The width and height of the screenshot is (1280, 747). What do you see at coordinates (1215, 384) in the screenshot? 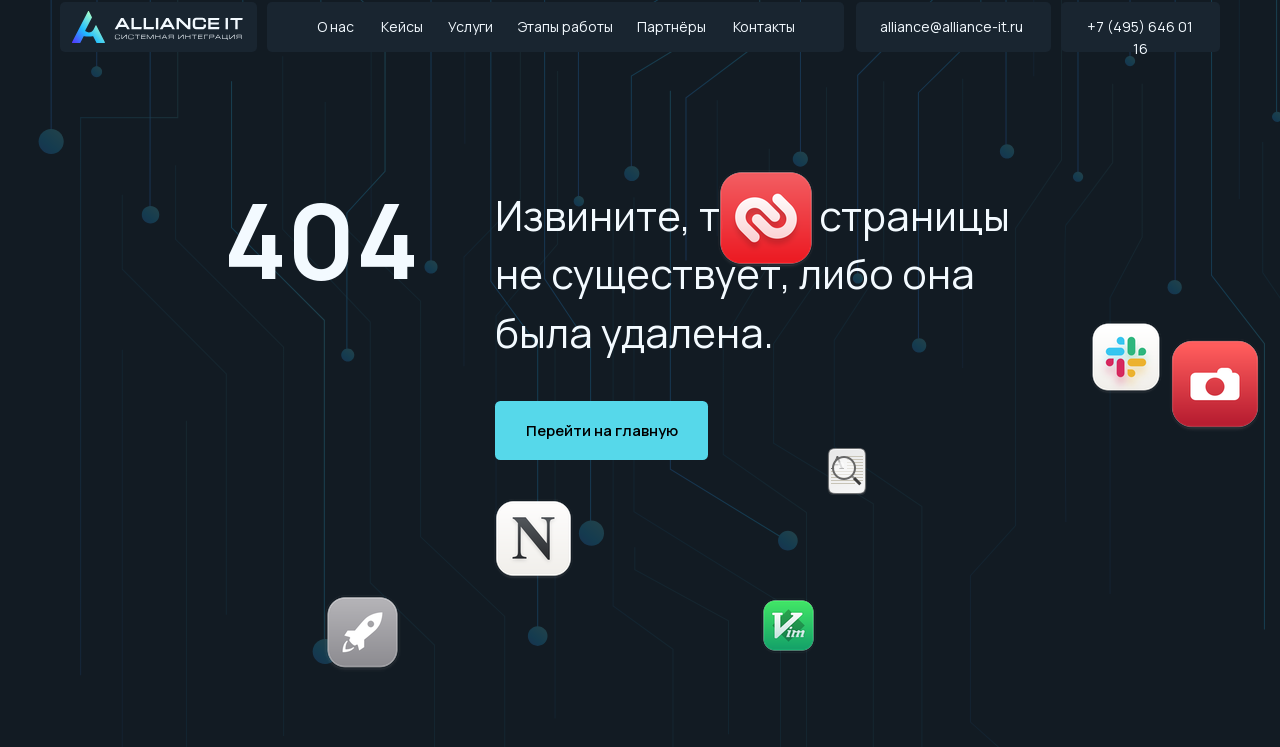
I see `take a screenshot` at bounding box center [1215, 384].